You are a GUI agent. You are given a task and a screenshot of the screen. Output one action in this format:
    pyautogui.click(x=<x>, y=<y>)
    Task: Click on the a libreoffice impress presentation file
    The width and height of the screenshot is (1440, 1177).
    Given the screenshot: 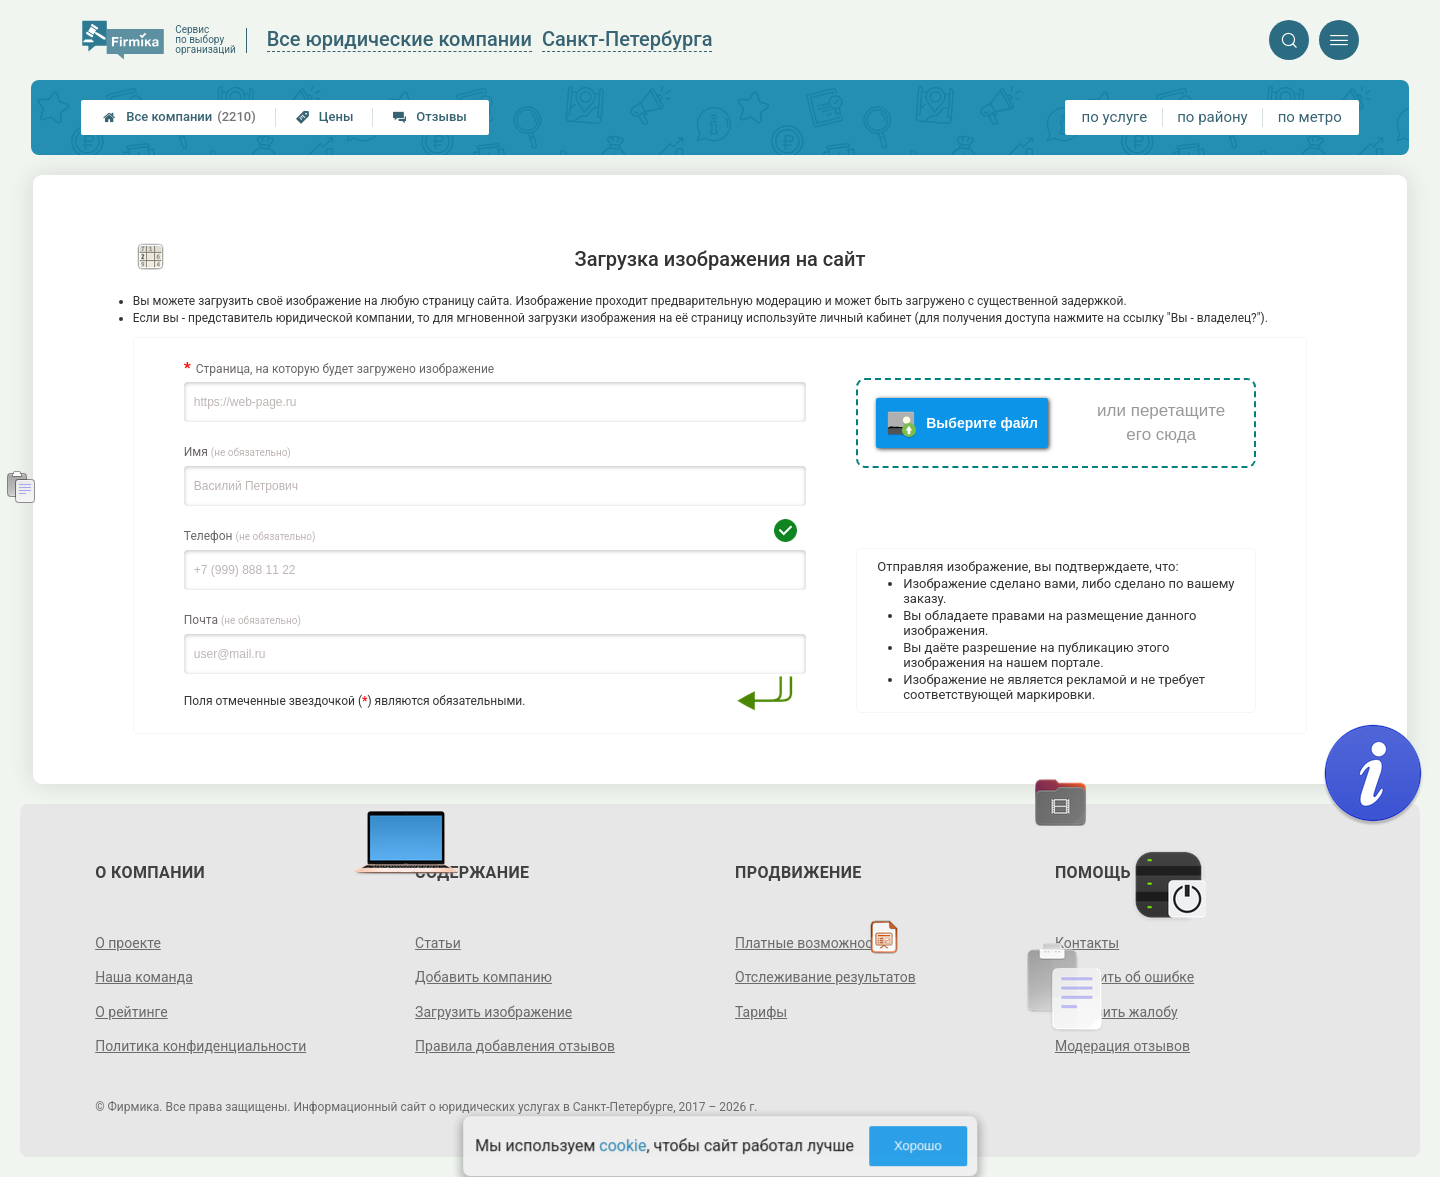 What is the action you would take?
    pyautogui.click(x=884, y=937)
    